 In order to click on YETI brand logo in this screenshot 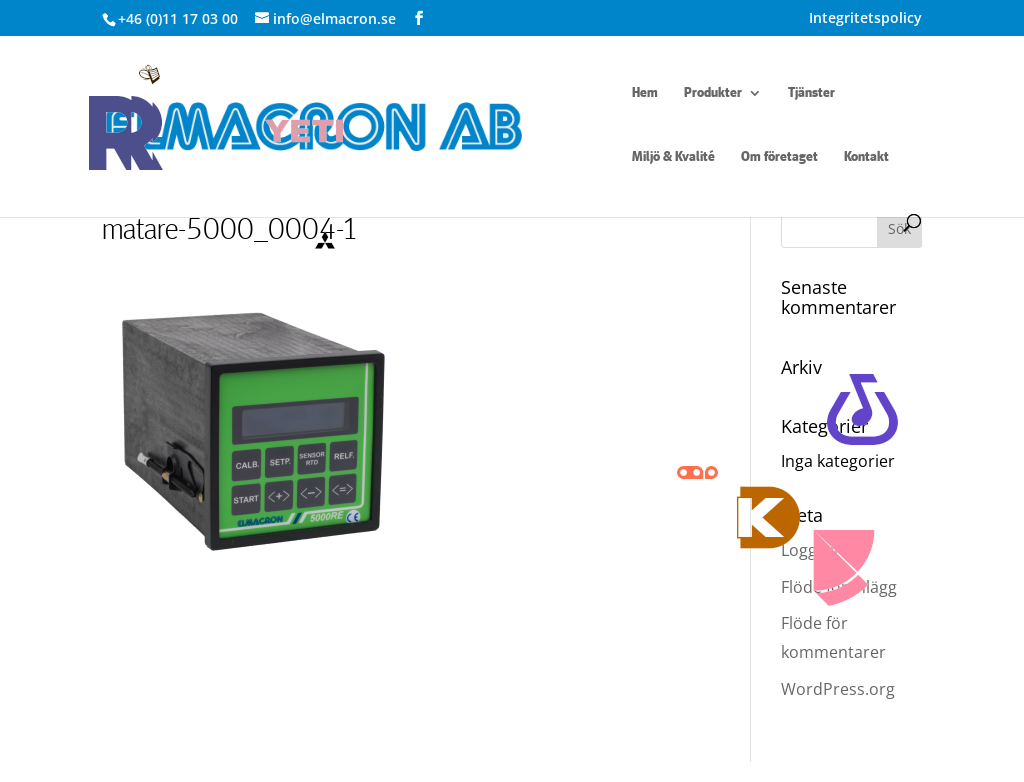, I will do `click(304, 131)`.